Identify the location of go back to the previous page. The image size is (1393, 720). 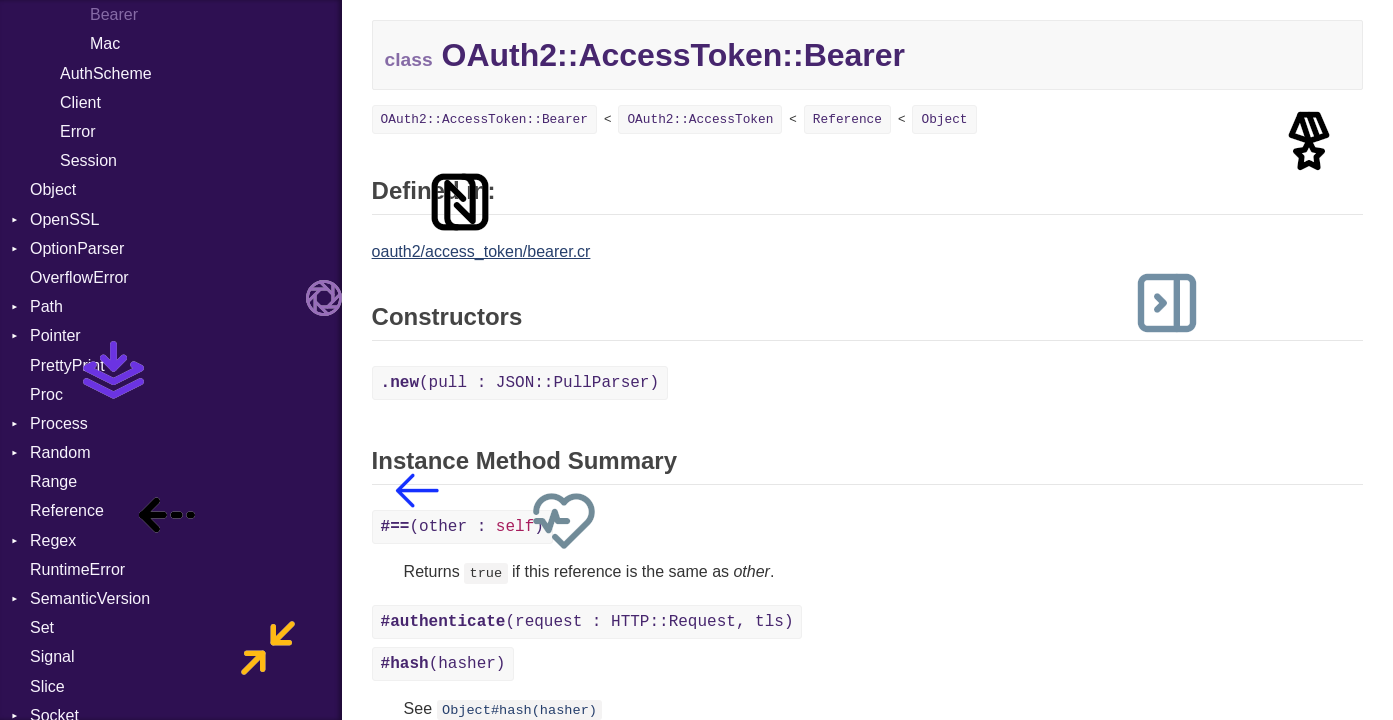
(417, 490).